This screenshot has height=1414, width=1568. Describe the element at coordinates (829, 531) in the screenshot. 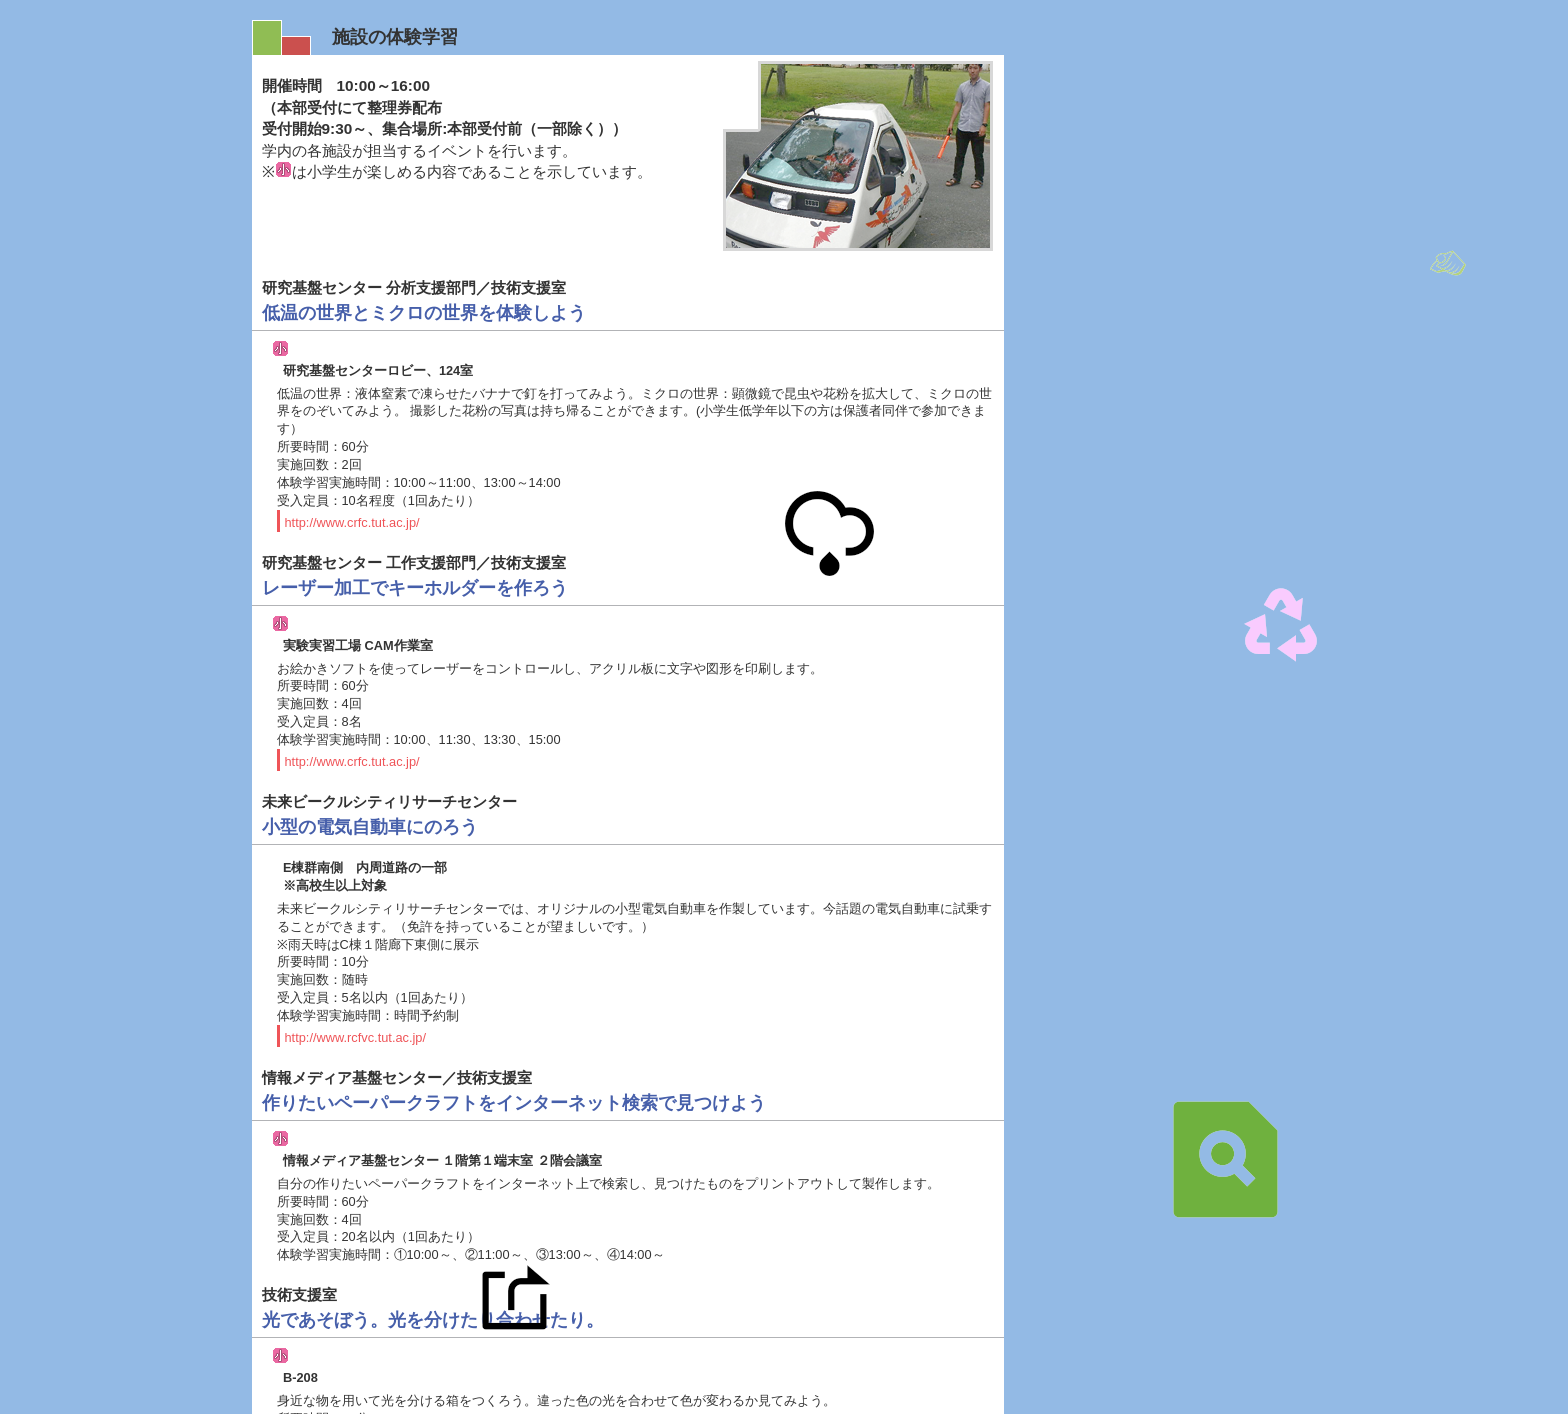

I see `indicates rainy weather conditions` at that location.